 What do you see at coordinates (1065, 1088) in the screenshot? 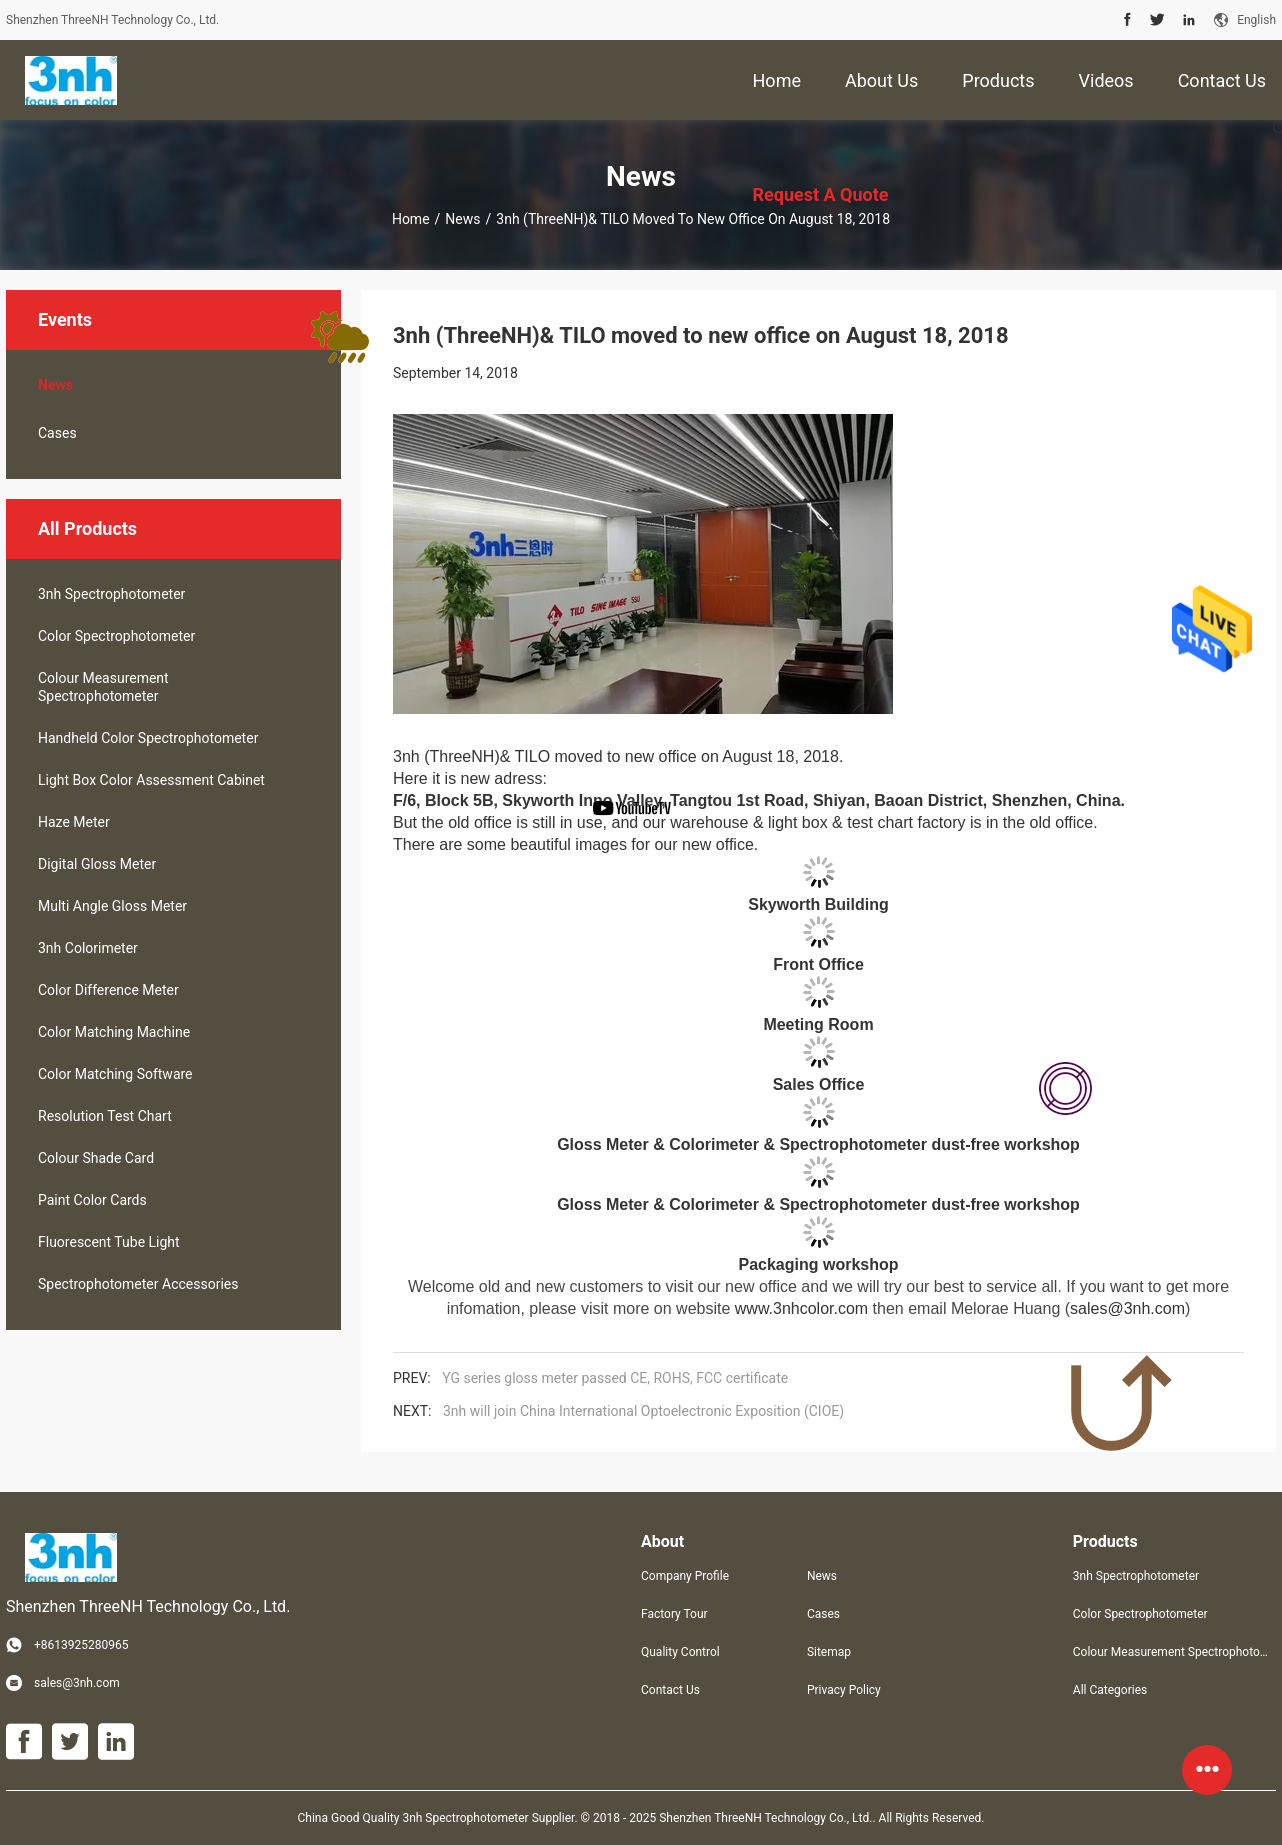
I see `circle company logo` at bounding box center [1065, 1088].